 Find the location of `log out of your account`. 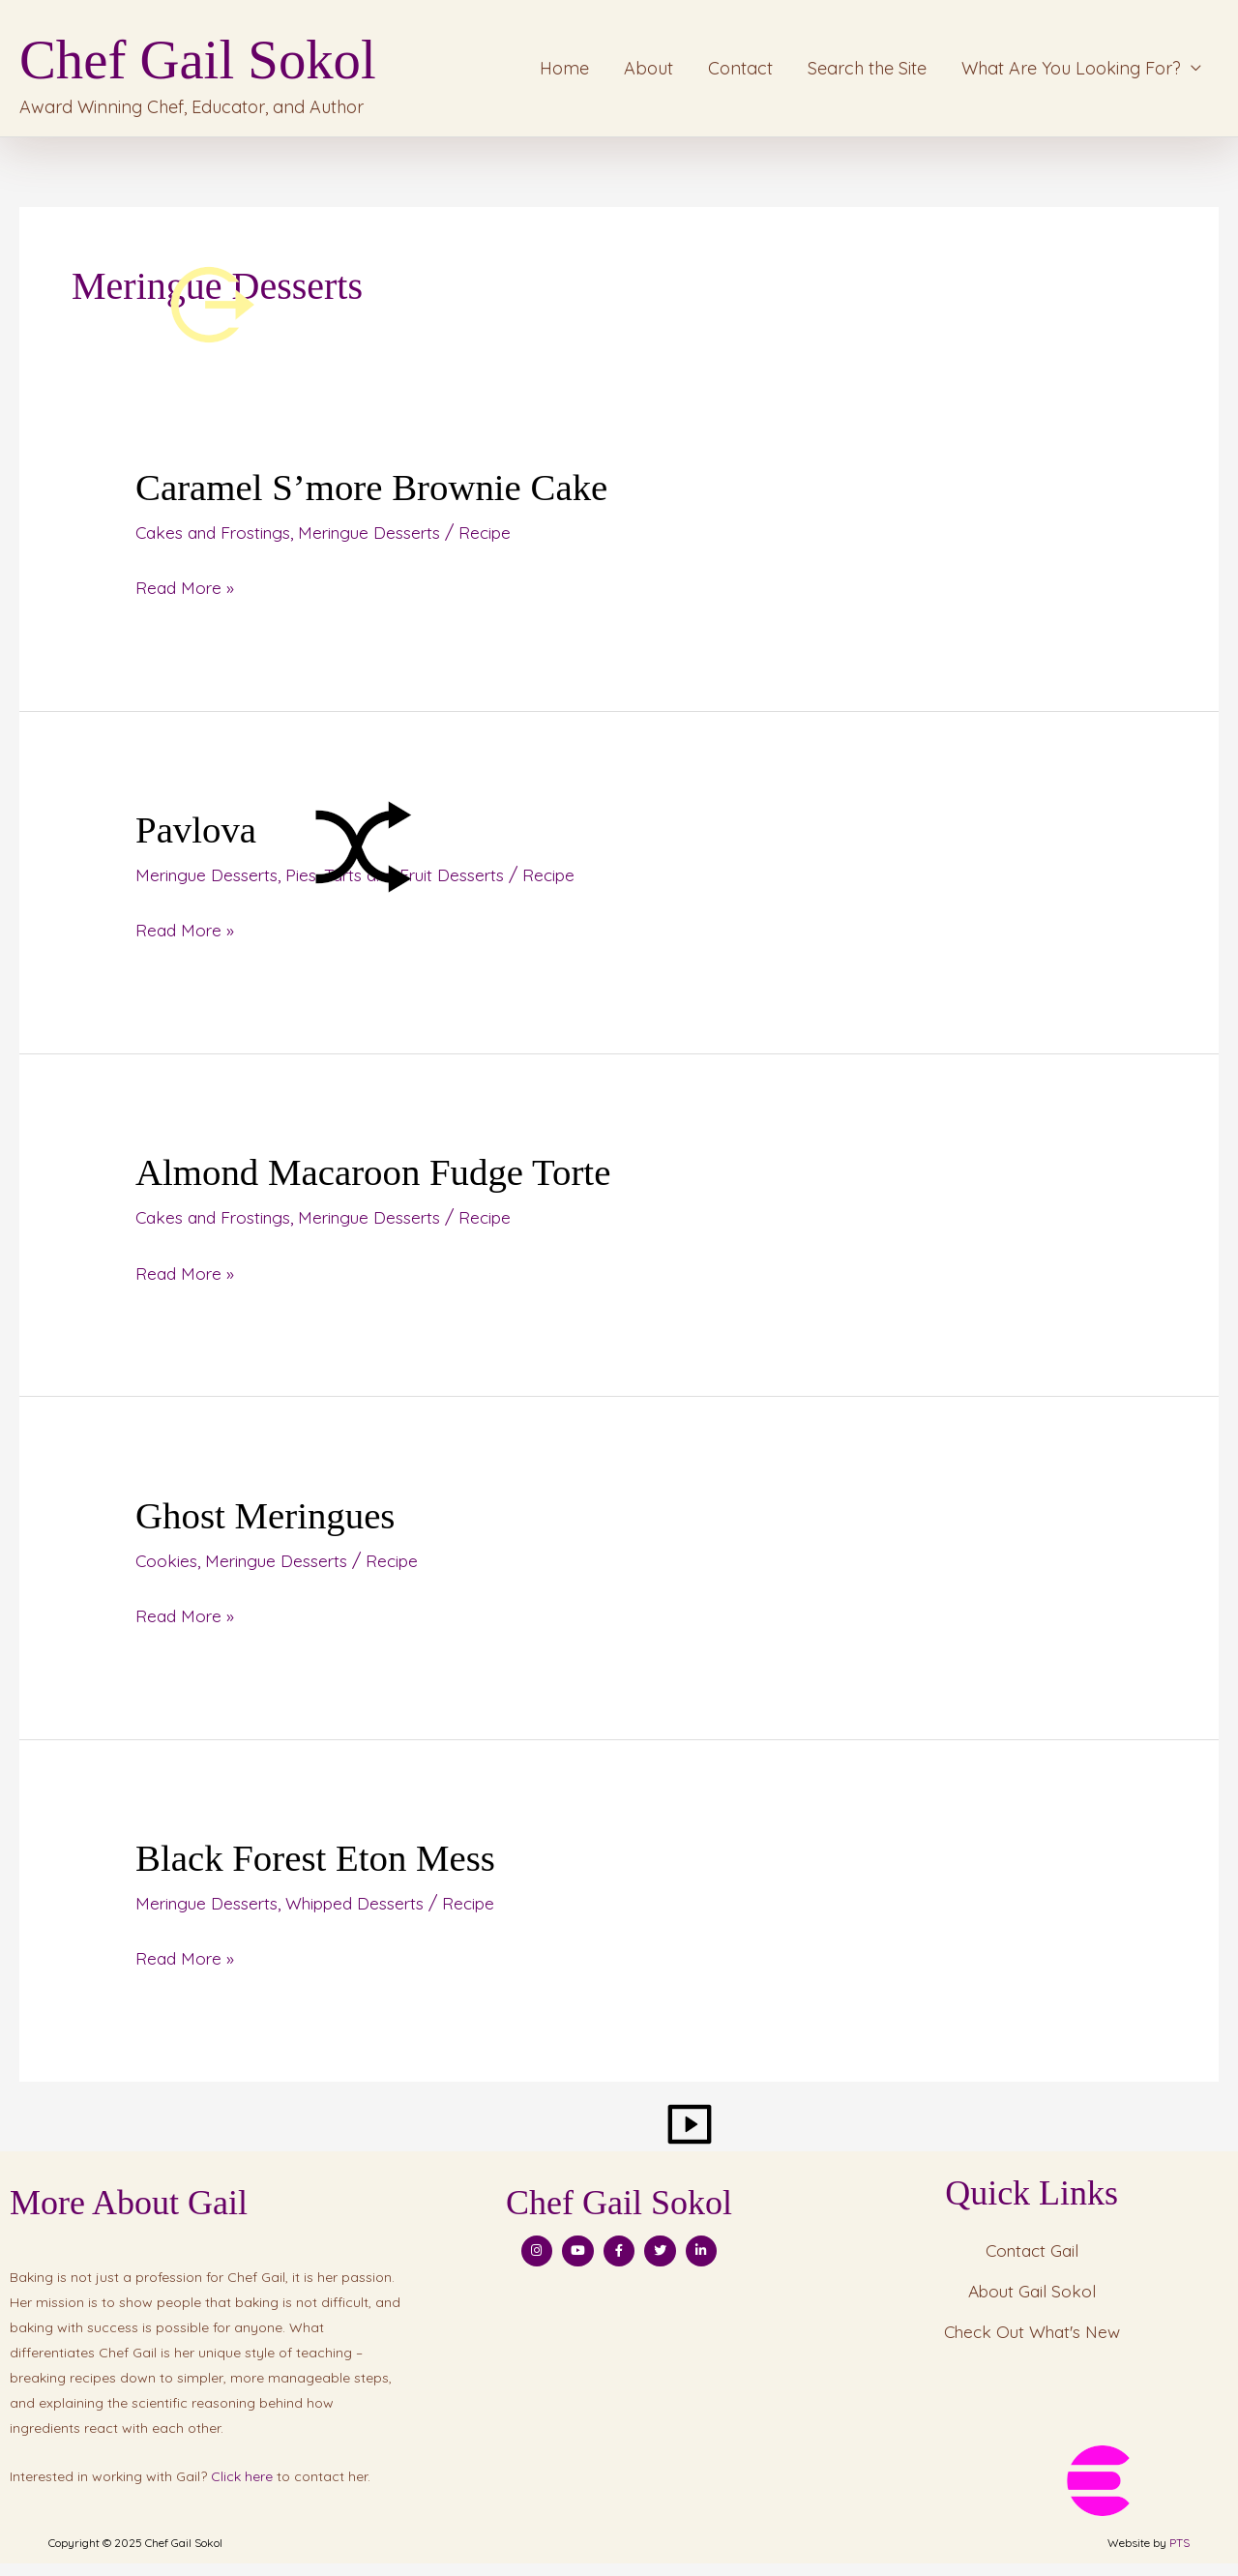

log out of your account is located at coordinates (209, 305).